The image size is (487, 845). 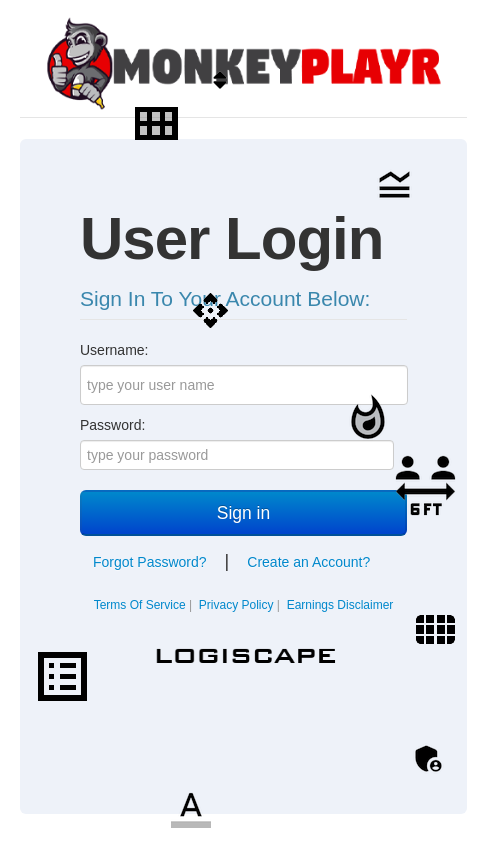 What do you see at coordinates (191, 808) in the screenshot?
I see `change text color` at bounding box center [191, 808].